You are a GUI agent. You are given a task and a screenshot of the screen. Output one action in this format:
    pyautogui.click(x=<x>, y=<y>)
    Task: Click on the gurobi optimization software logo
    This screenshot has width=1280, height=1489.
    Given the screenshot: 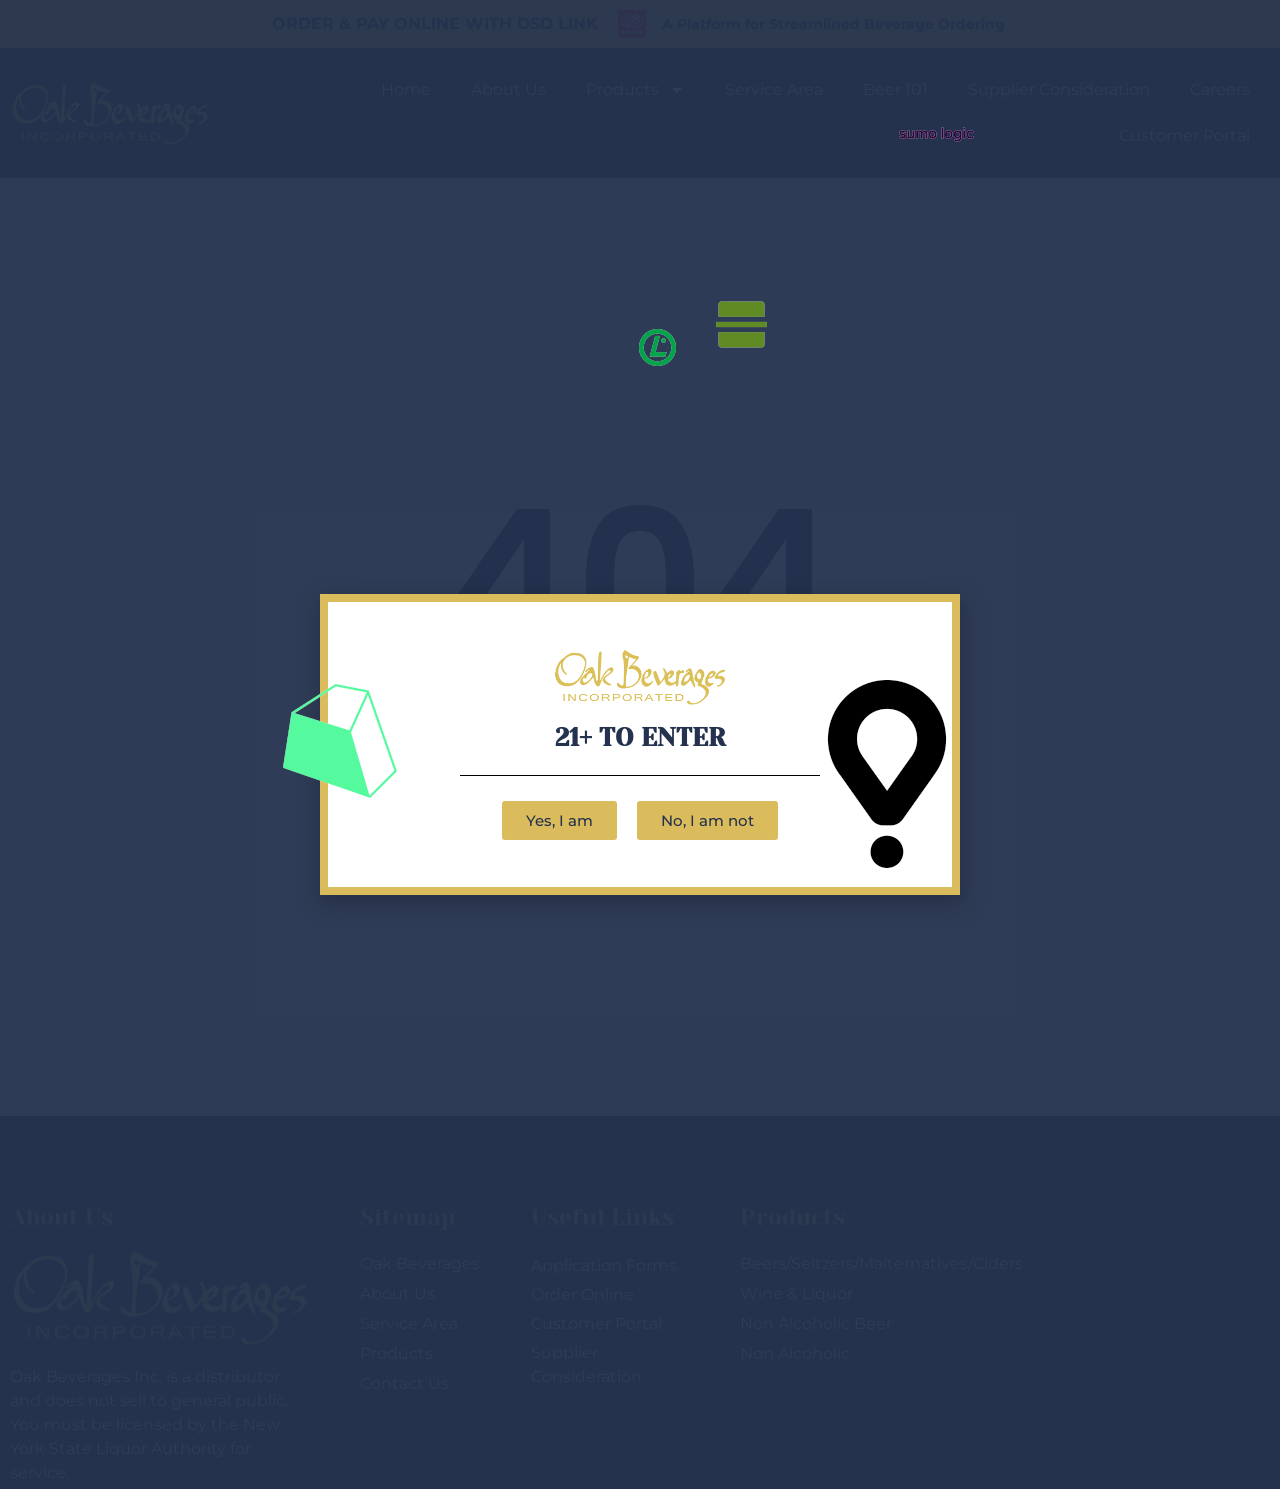 What is the action you would take?
    pyautogui.click(x=340, y=741)
    